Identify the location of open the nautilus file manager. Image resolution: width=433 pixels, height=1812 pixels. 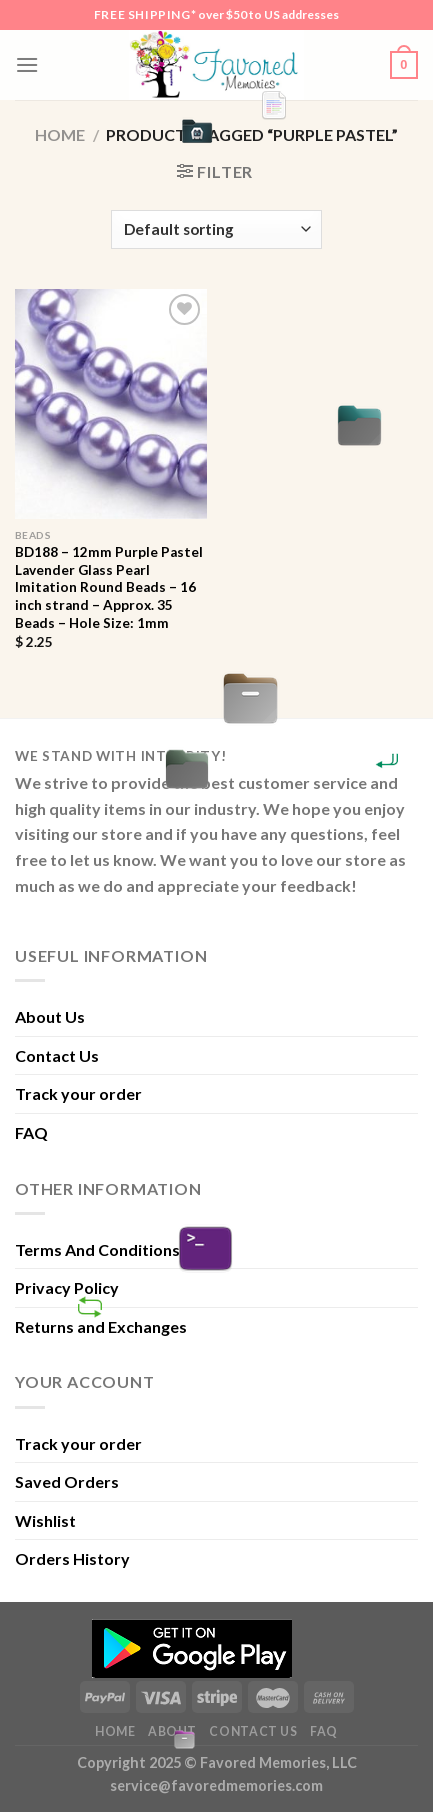
(184, 1739).